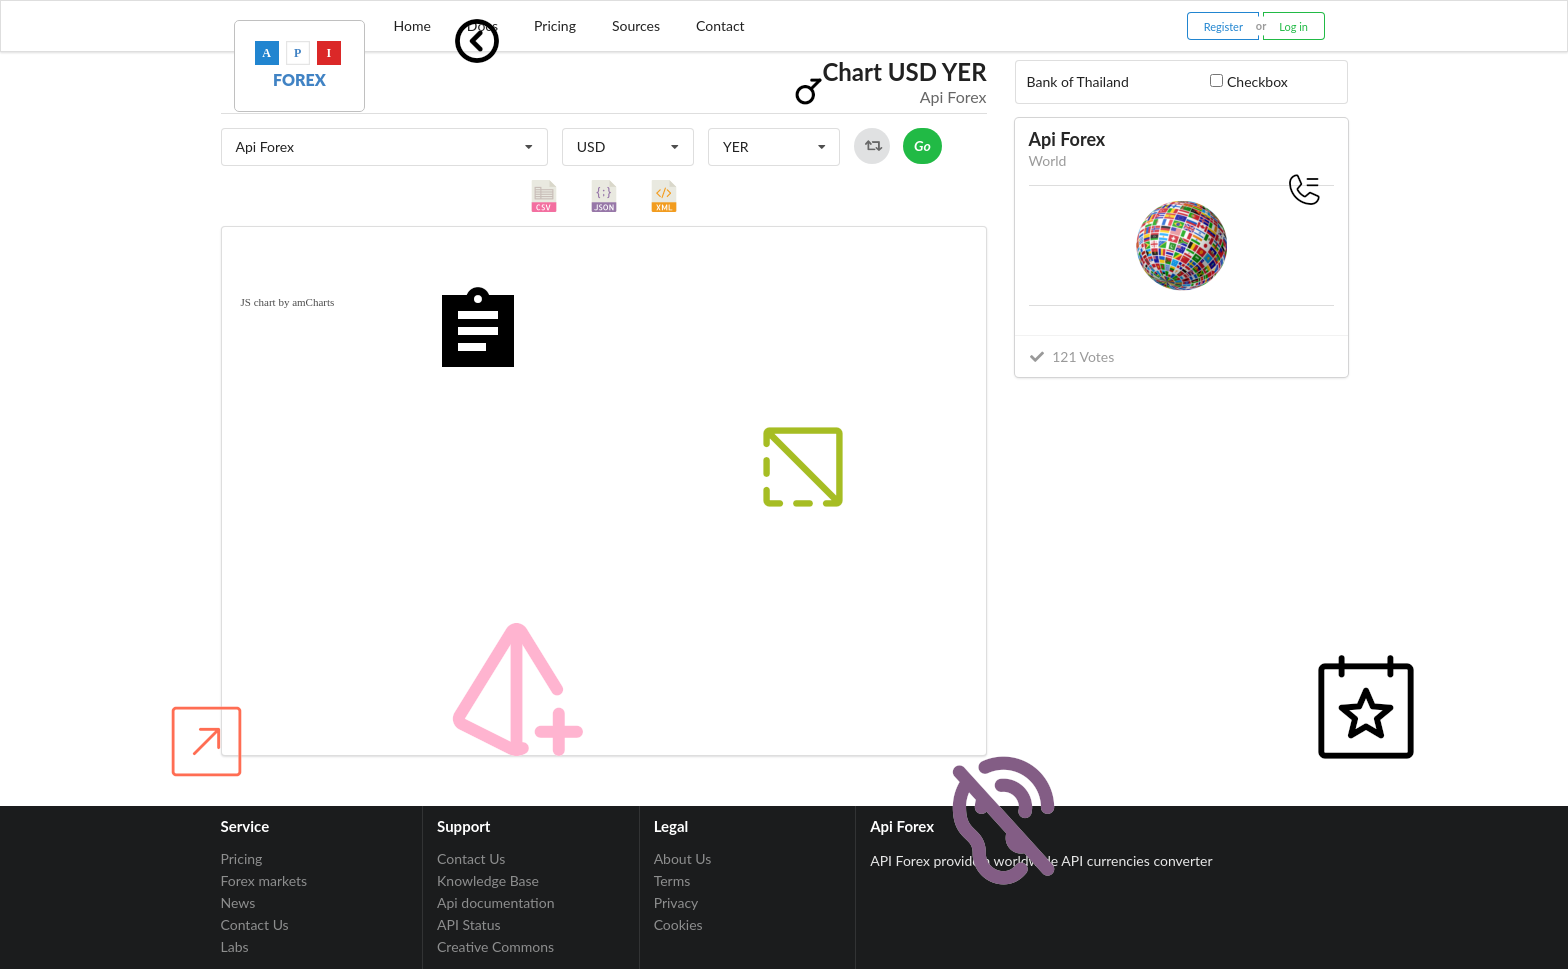  I want to click on add a new 3D object or shape, so click(516, 689).